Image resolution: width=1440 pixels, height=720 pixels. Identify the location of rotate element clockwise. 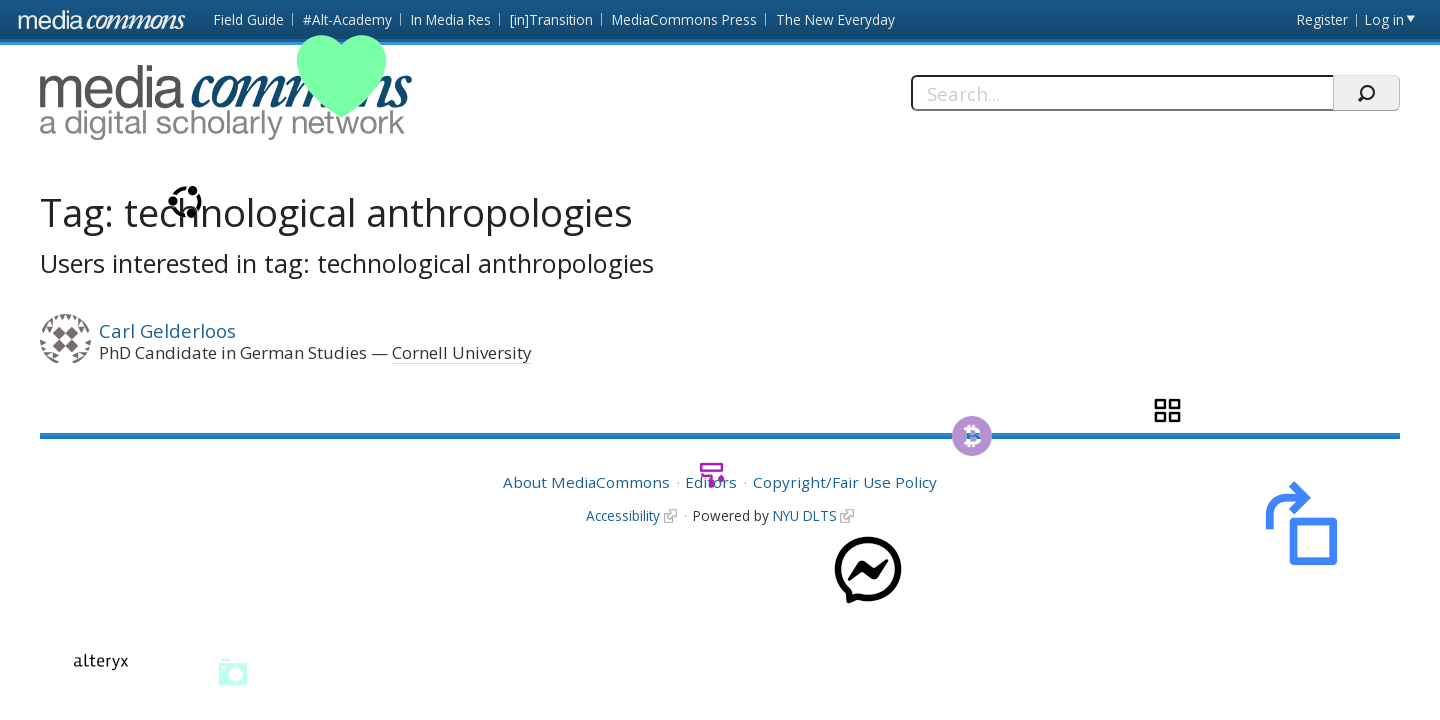
(1301, 525).